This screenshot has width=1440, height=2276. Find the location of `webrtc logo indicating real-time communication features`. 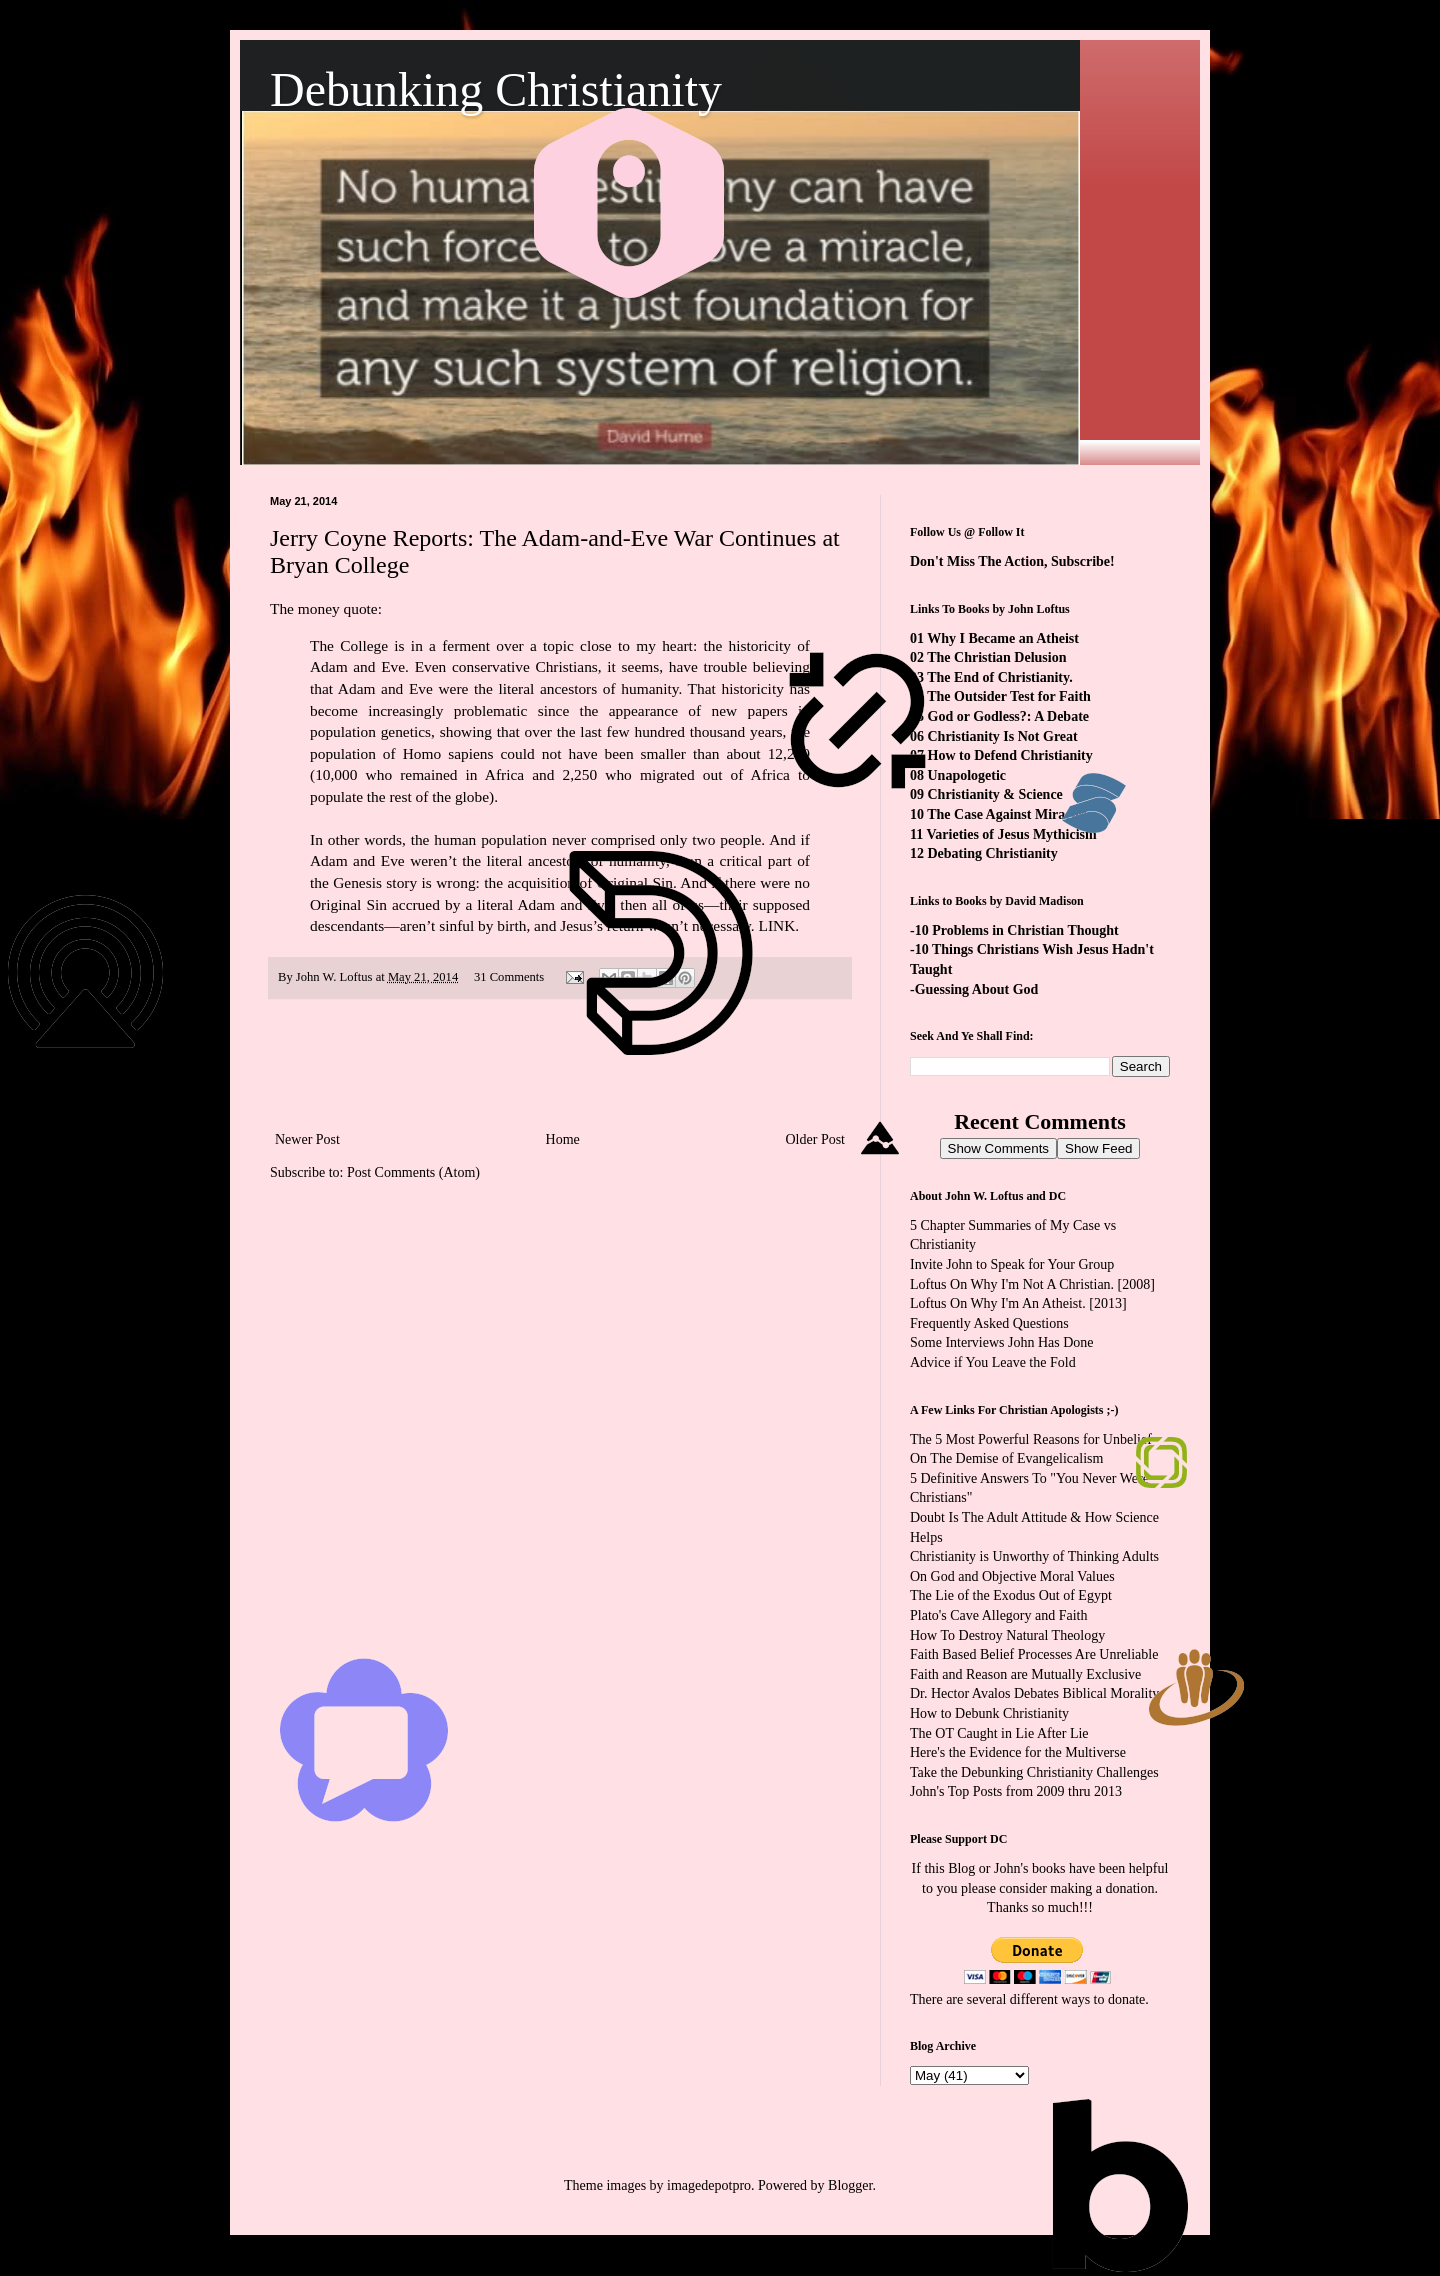

webrtc logo indicating real-time communication features is located at coordinates (364, 1740).